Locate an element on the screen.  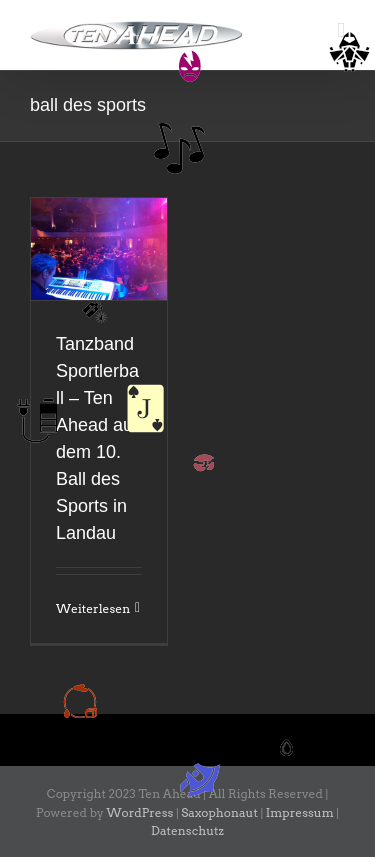
select a superhero or villain character is located at coordinates (189, 66).